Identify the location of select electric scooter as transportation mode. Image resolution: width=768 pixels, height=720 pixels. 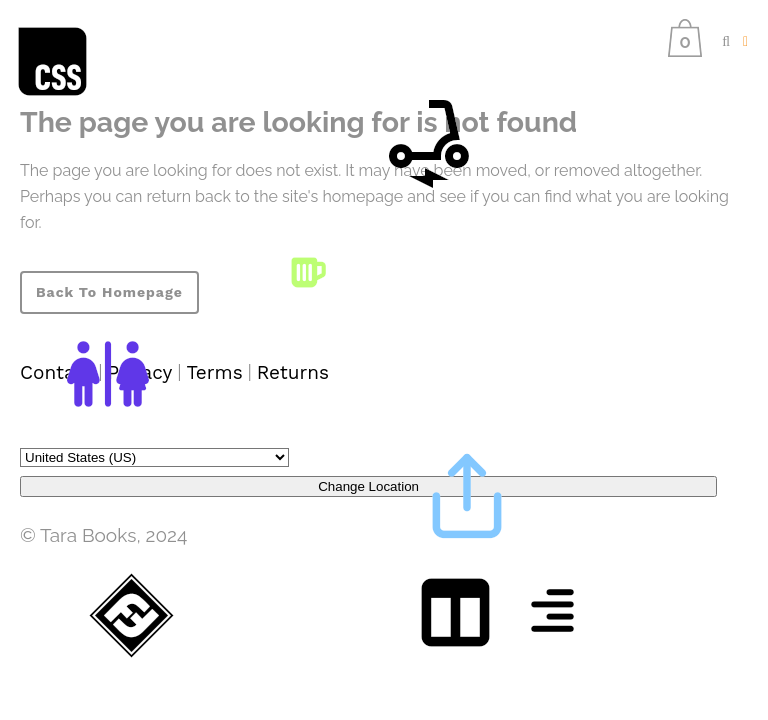
(429, 144).